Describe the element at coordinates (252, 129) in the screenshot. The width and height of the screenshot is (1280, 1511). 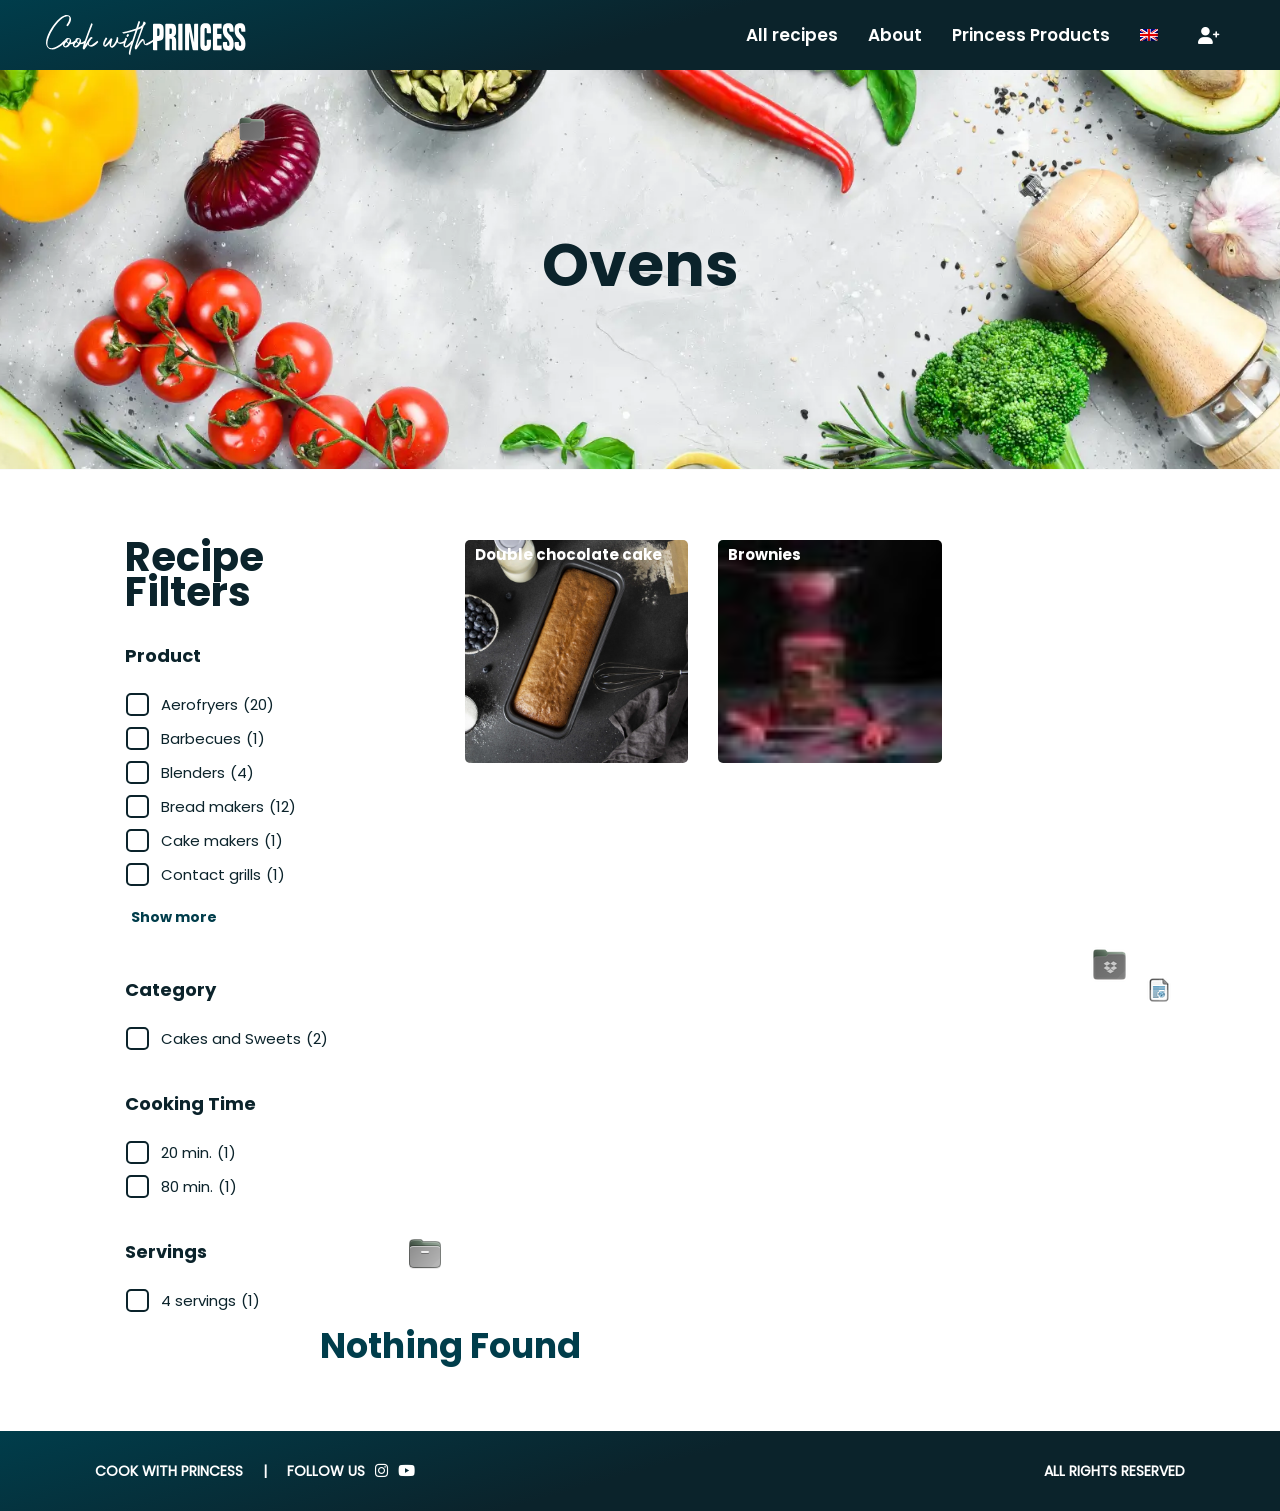
I see `open folder to view files` at that location.